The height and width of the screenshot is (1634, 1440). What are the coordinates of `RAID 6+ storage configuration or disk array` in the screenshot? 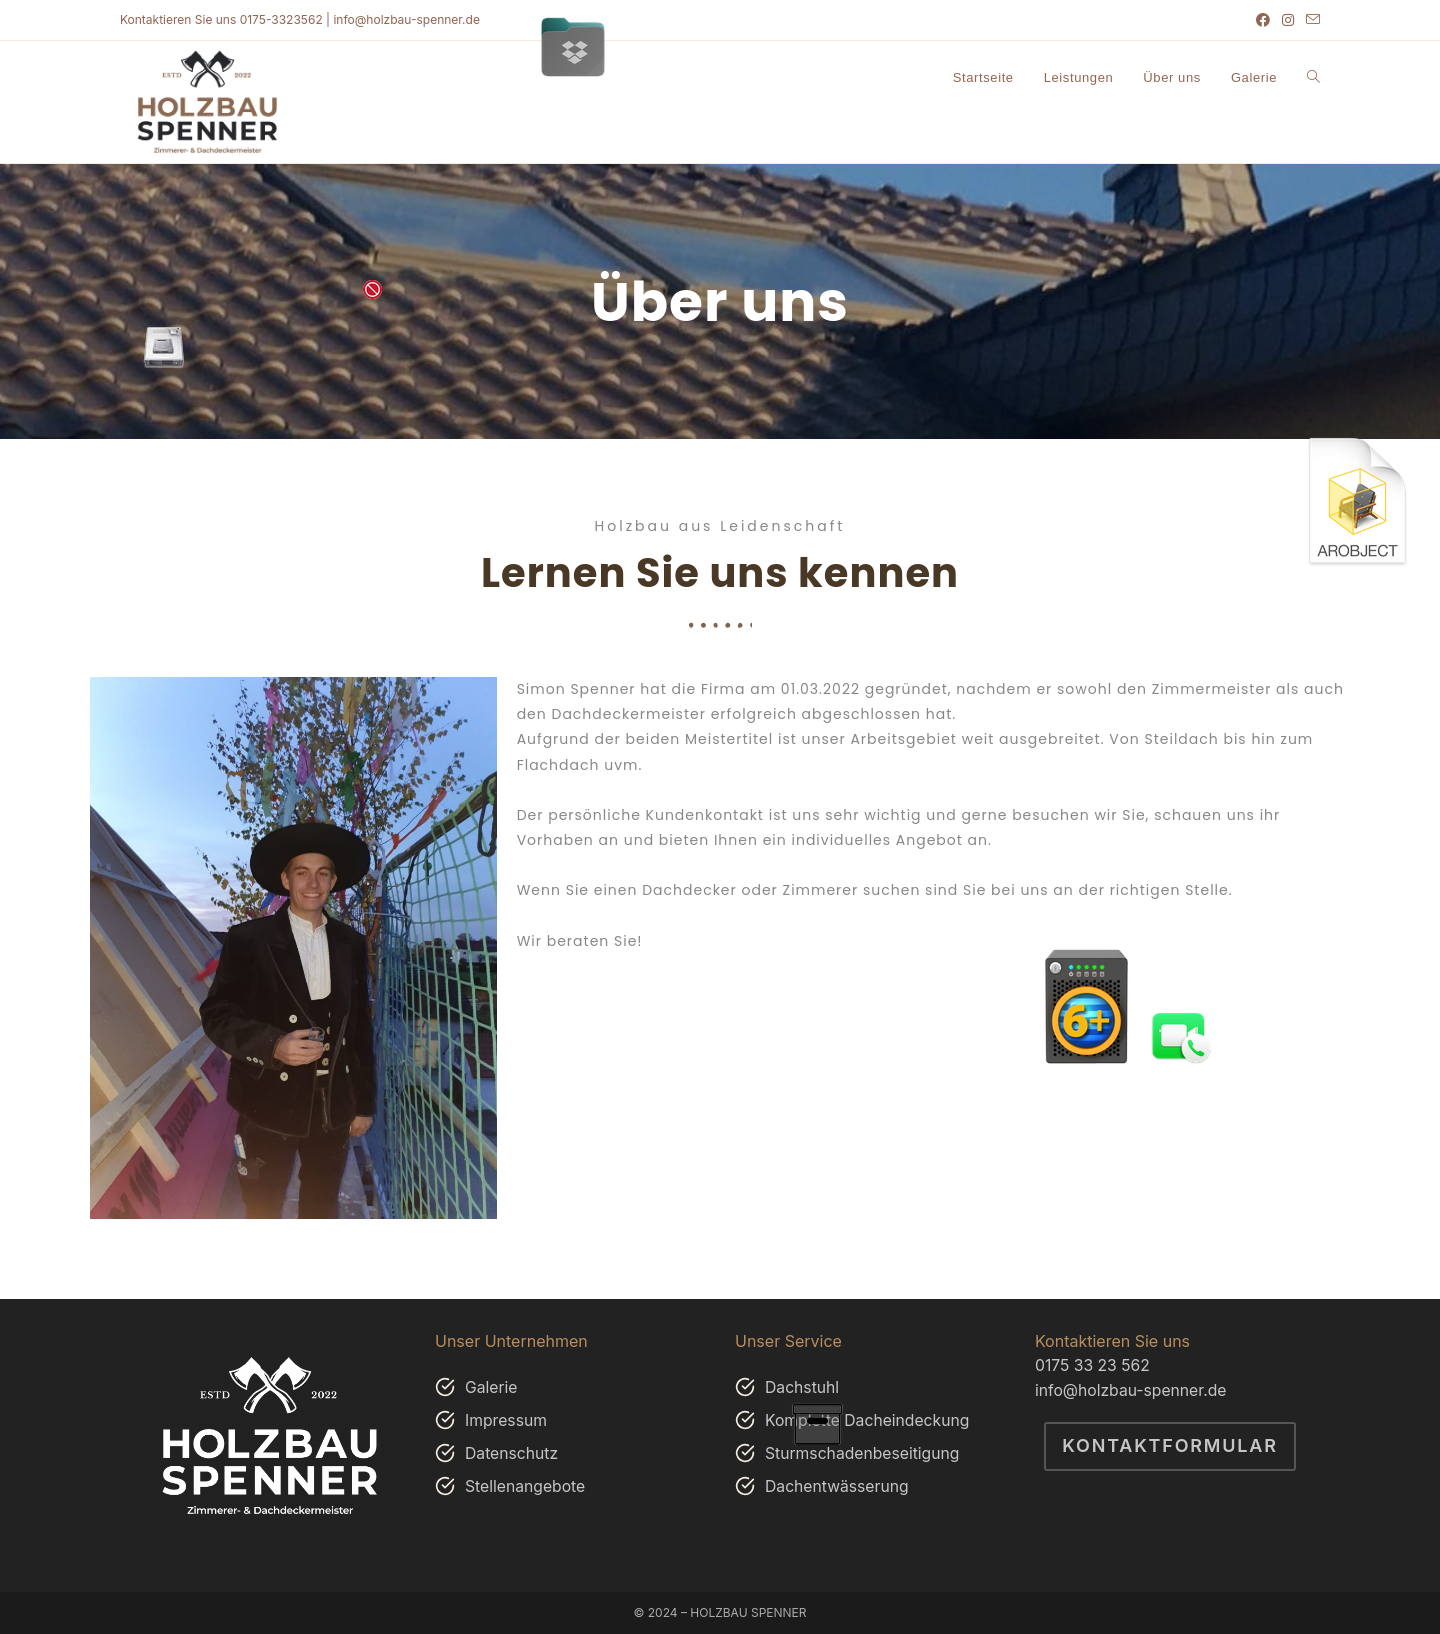 It's located at (1086, 1006).